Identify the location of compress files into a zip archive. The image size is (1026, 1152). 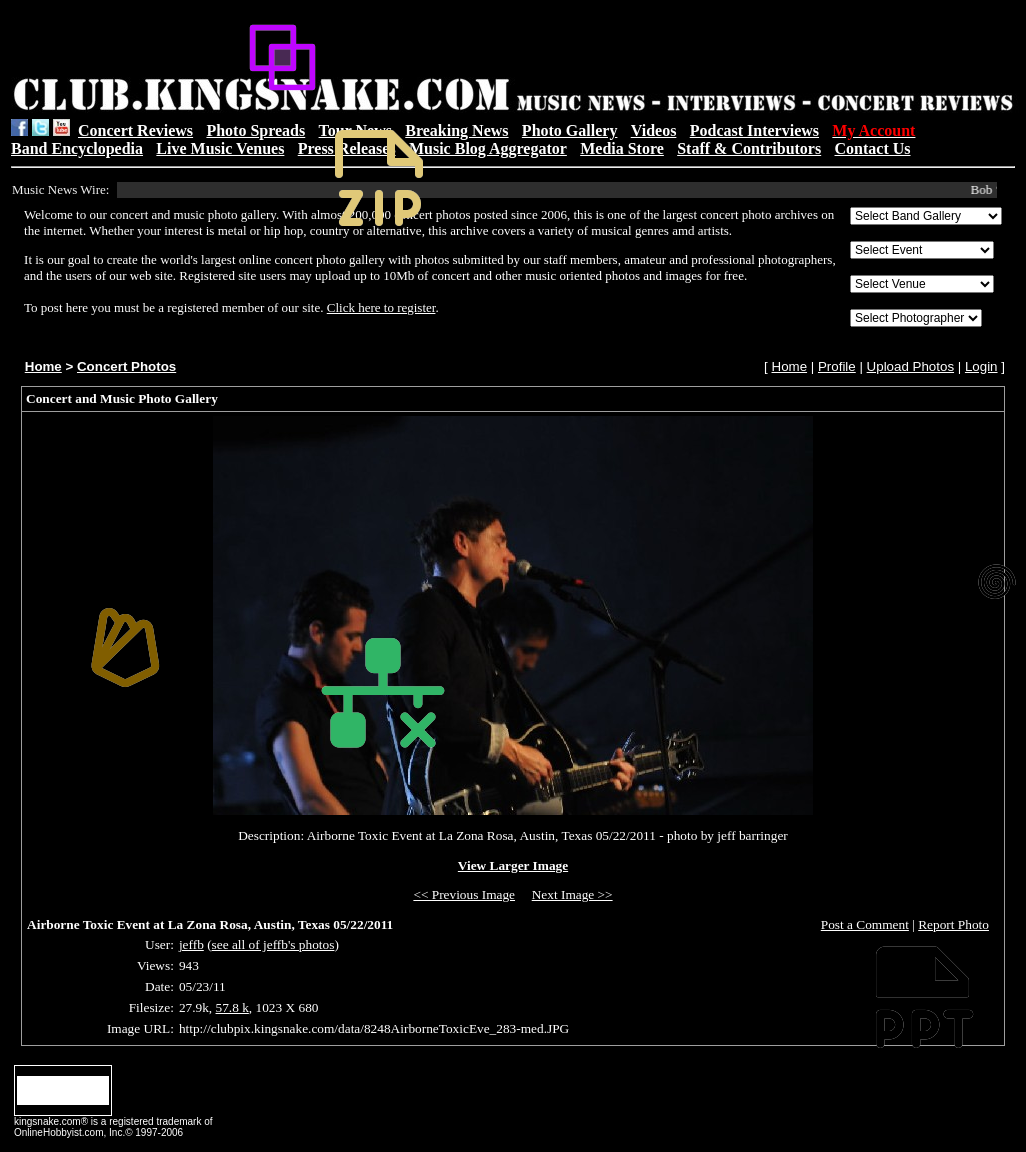
(379, 182).